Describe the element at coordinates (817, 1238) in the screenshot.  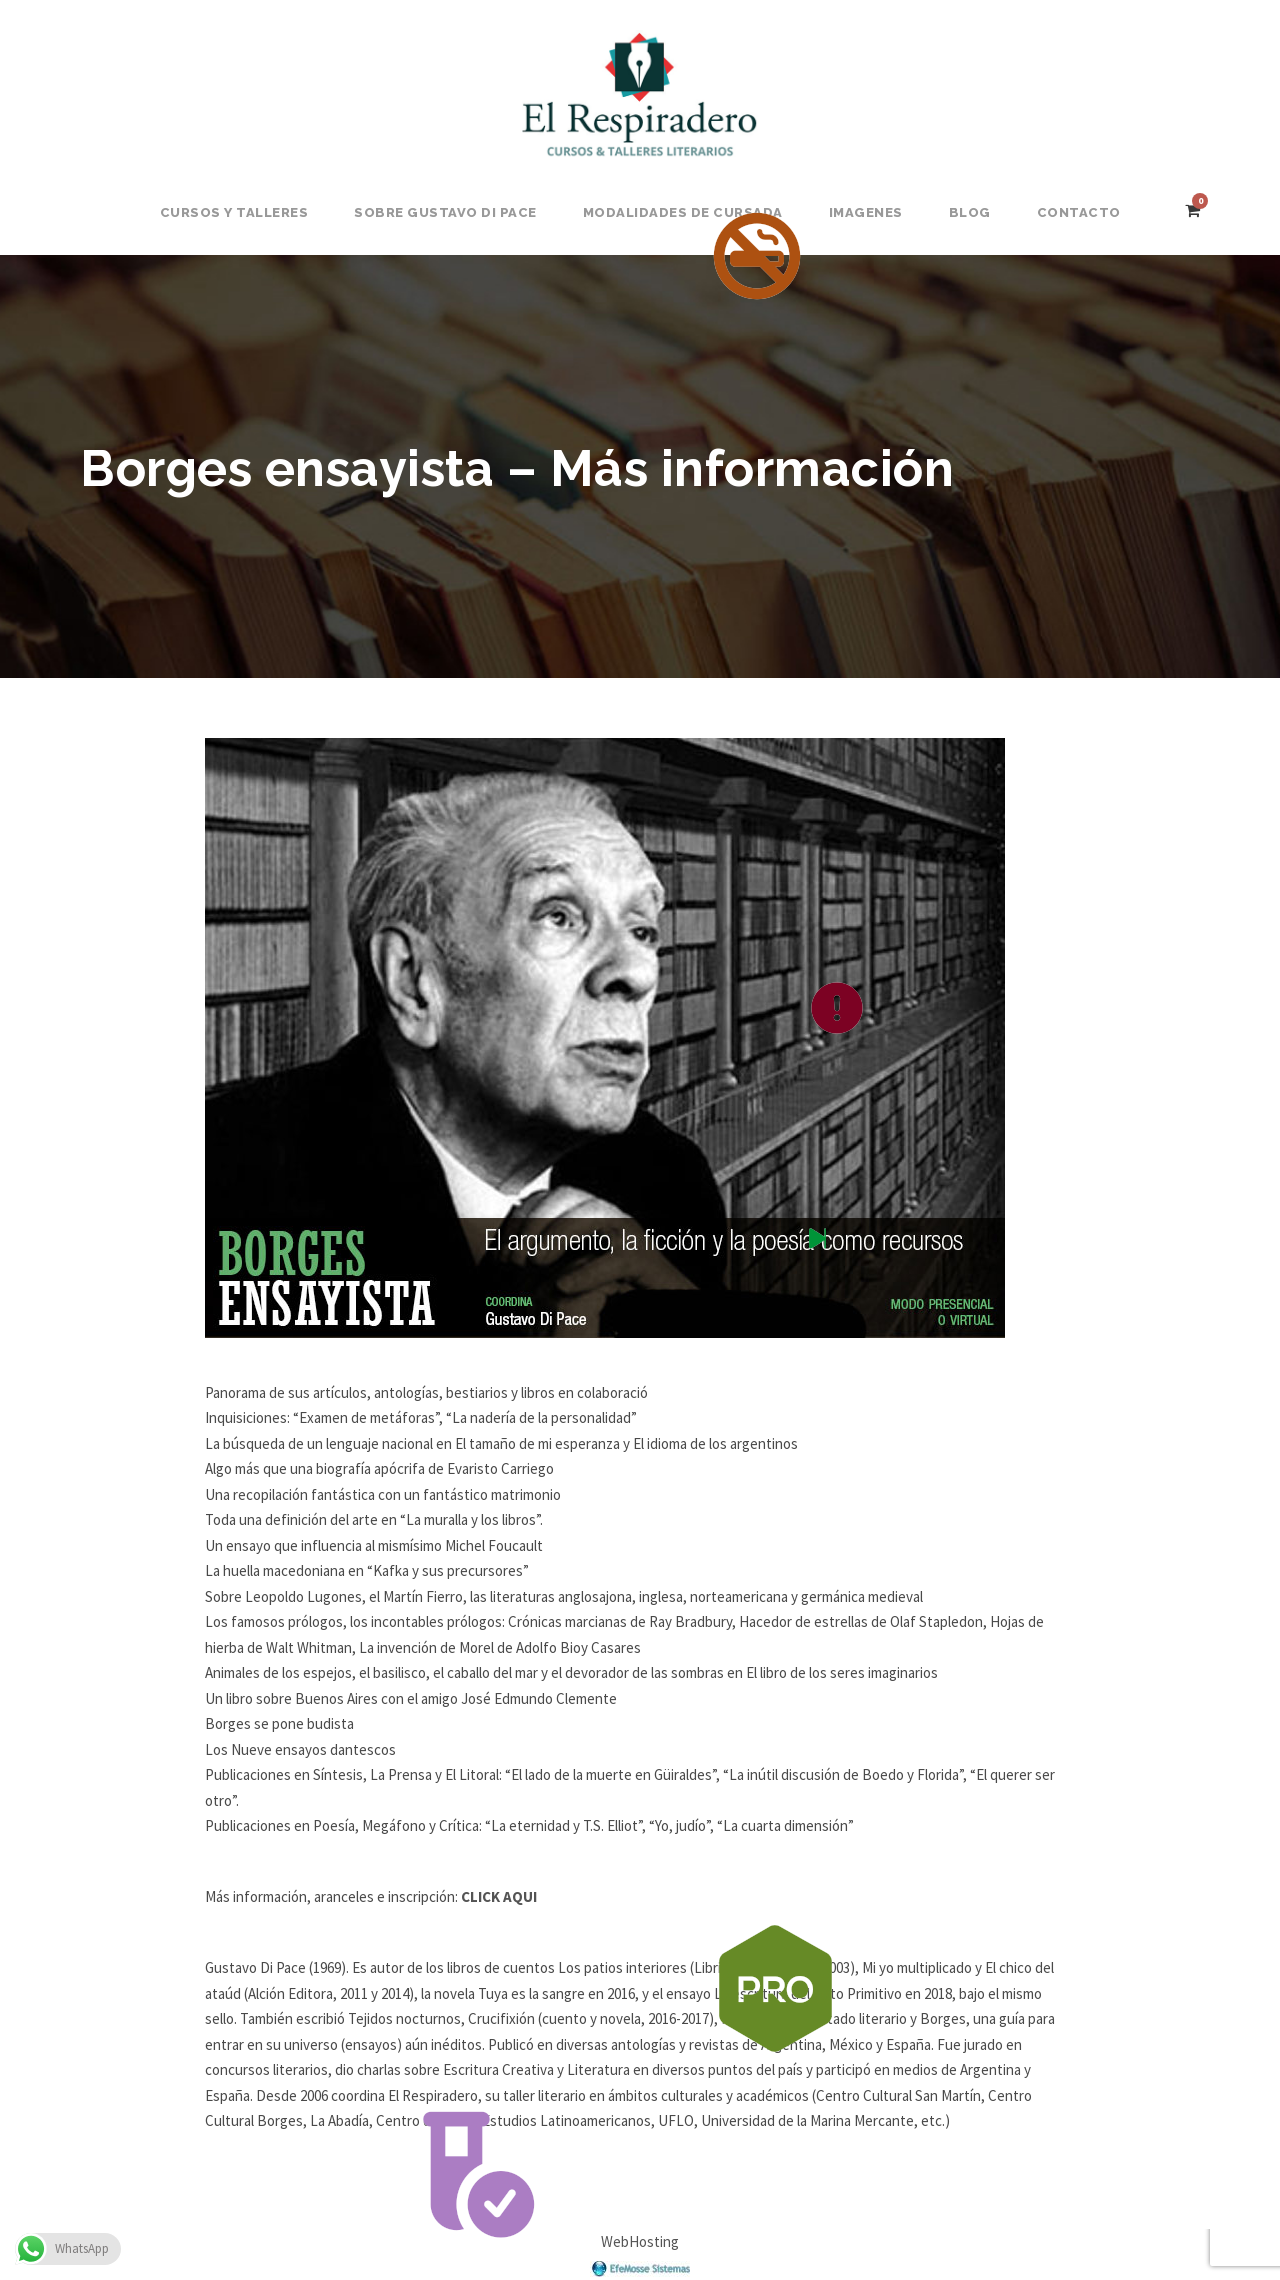
I see `skip to the next track` at that location.